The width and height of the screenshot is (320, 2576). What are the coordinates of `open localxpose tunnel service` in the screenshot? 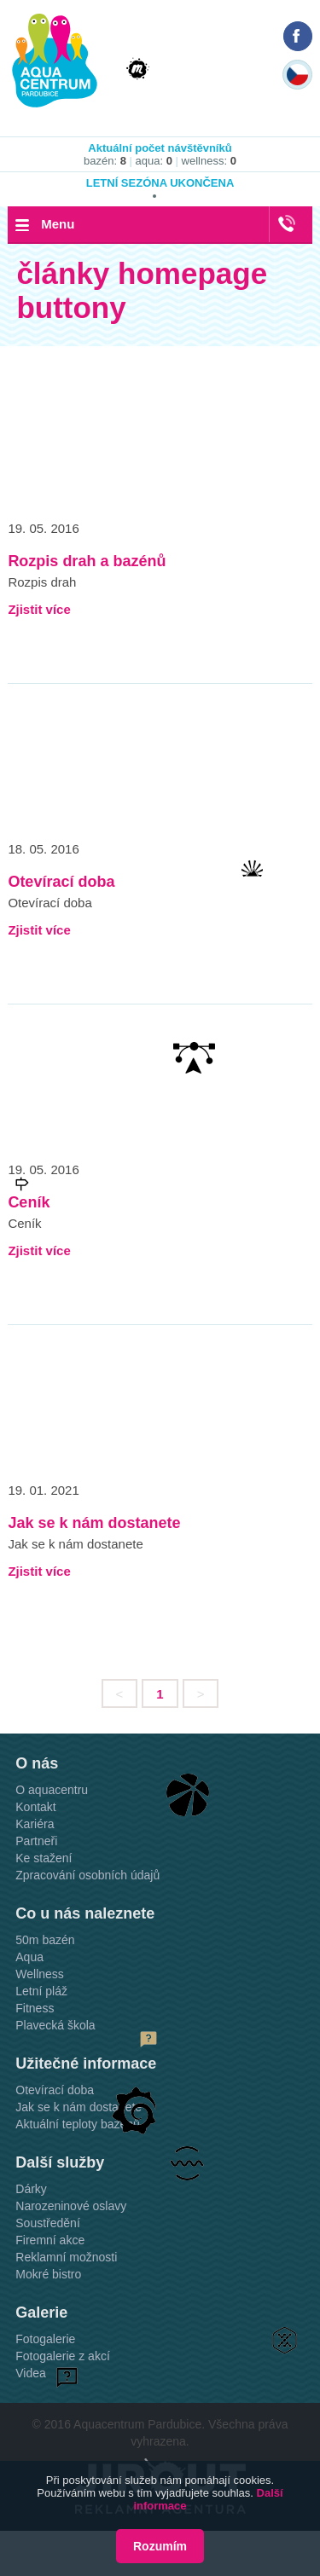 It's located at (284, 2340).